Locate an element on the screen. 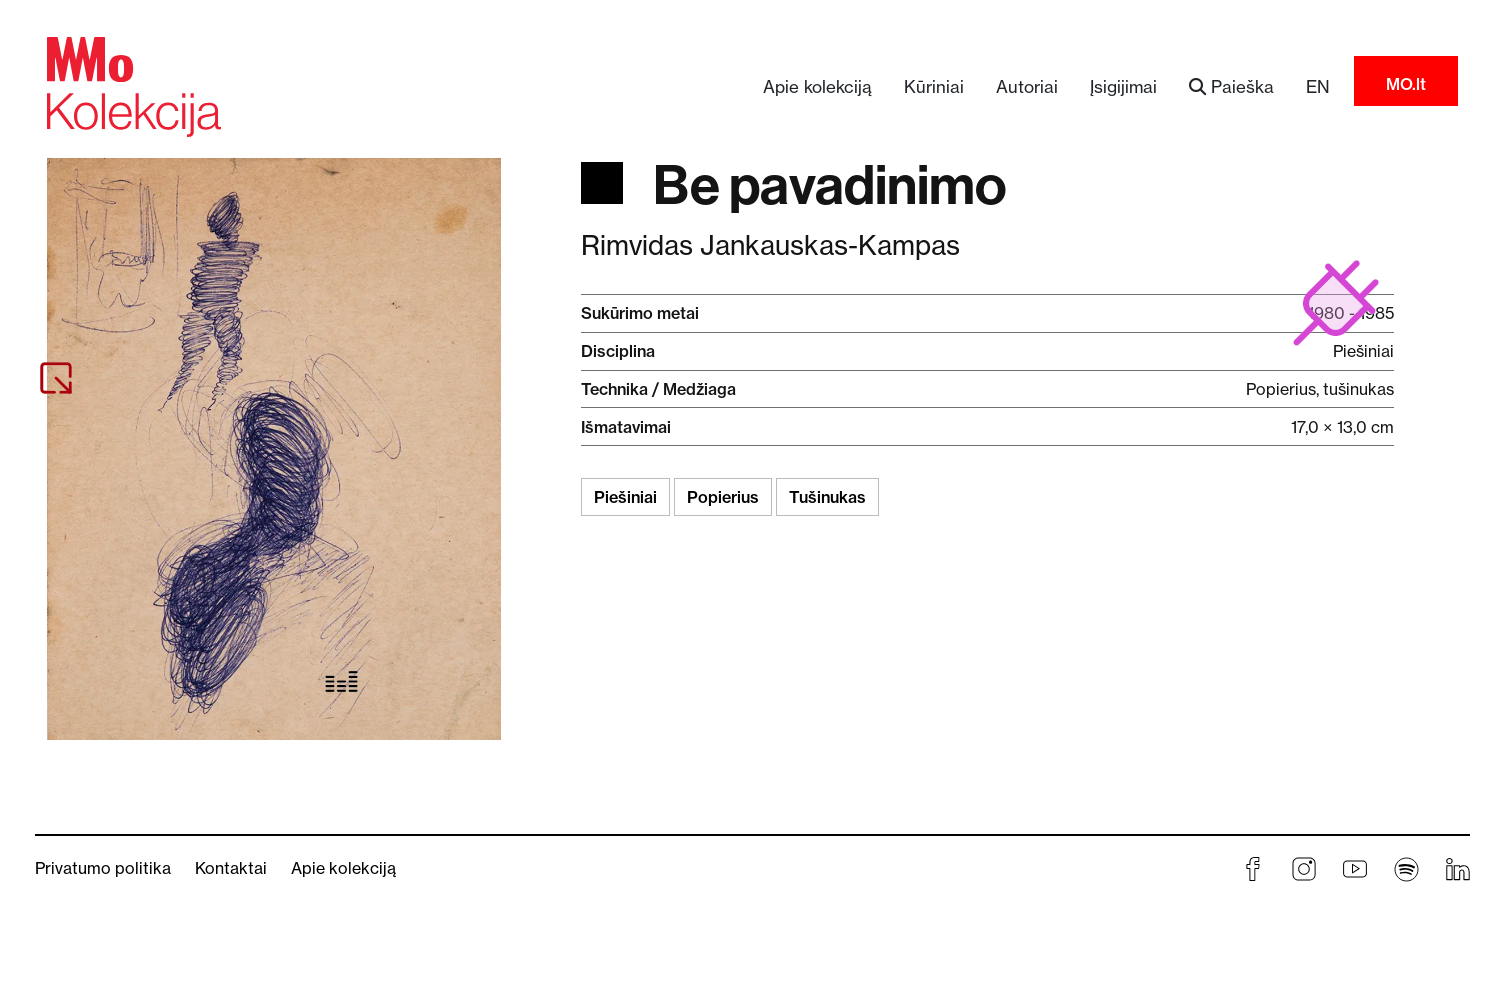 Image resolution: width=1504 pixels, height=992 pixels. connect to a power source is located at coordinates (1334, 304).